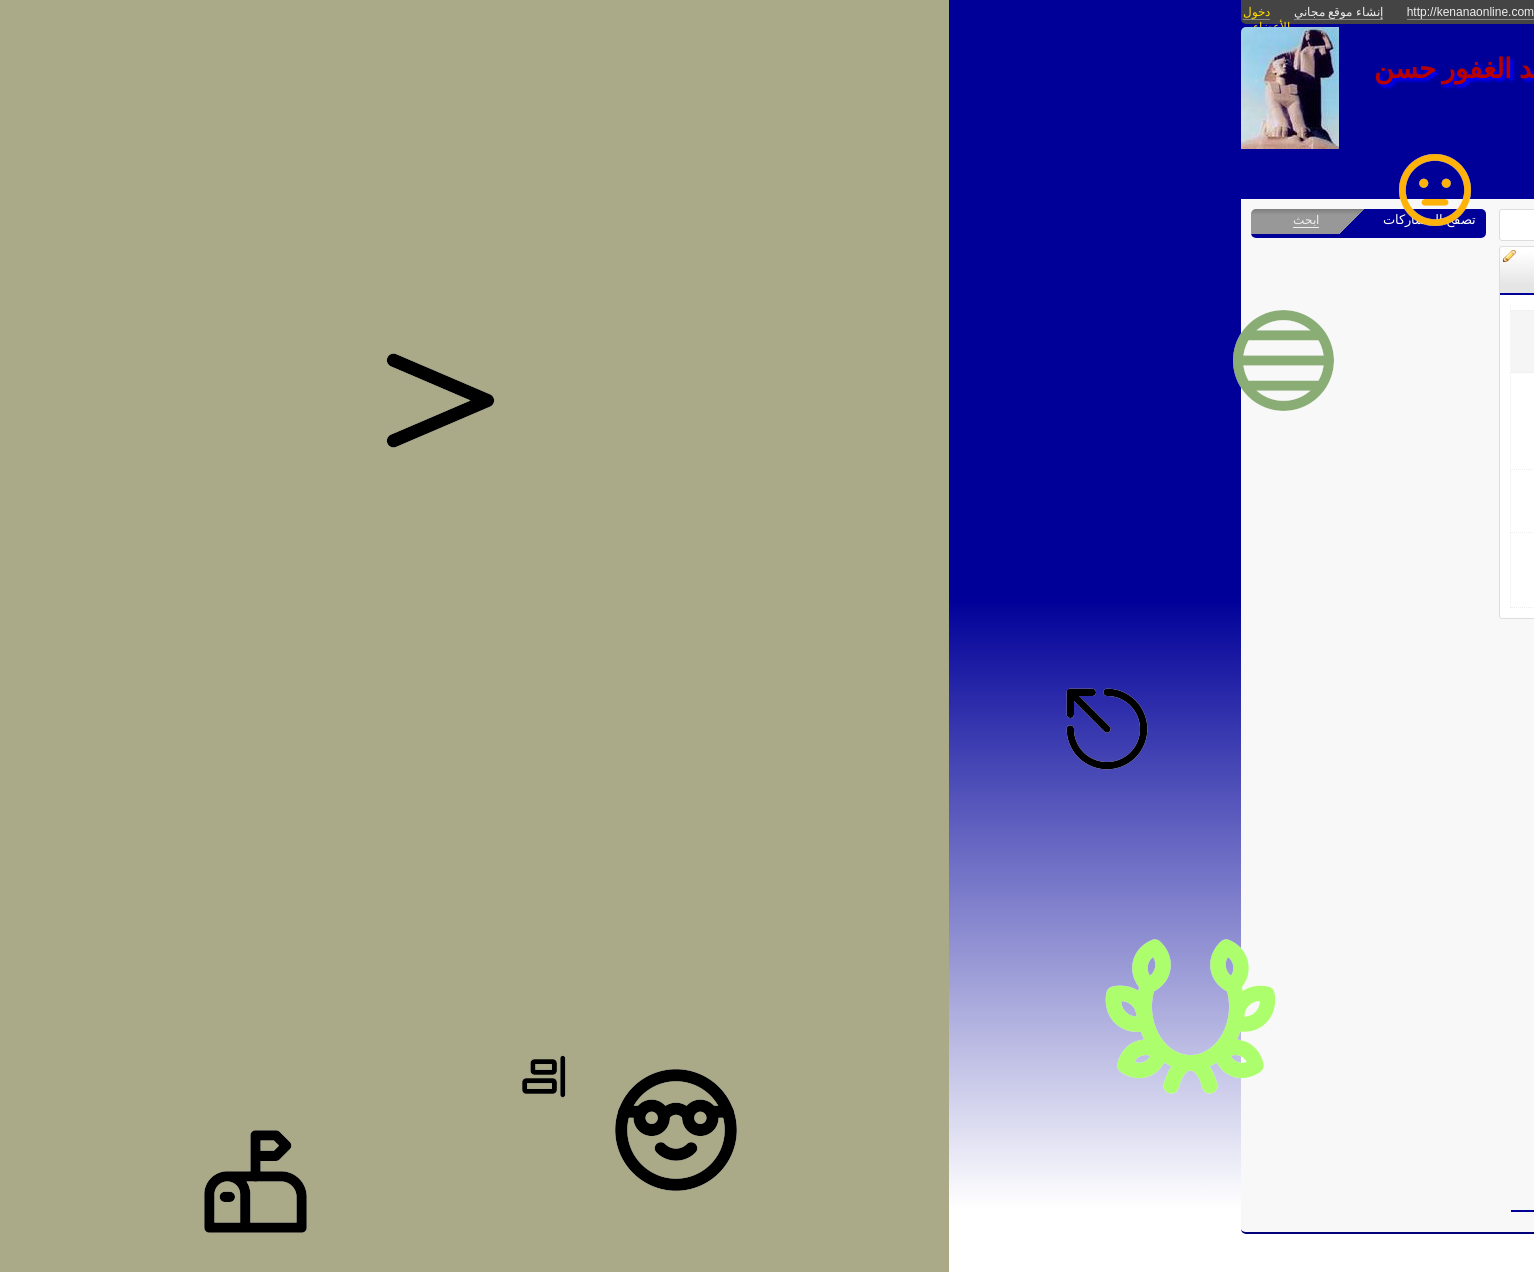 The image size is (1534, 1272). I want to click on view achievements or awards, so click(1190, 1016).